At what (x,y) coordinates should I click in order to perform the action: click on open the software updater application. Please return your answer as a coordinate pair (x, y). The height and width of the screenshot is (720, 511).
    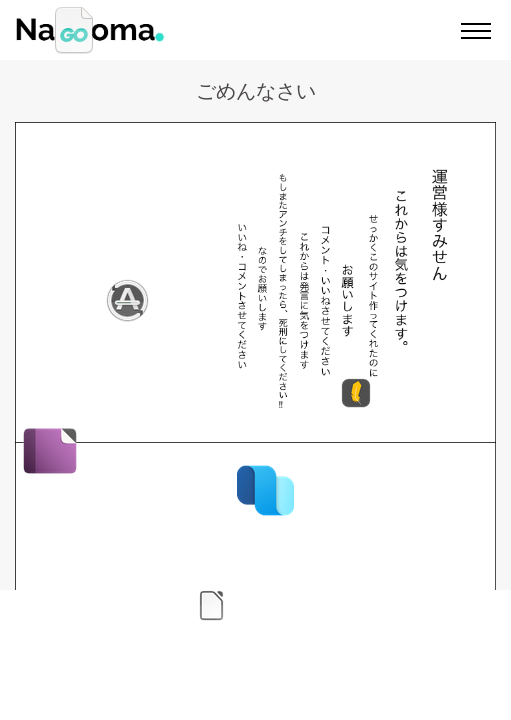
    Looking at the image, I should click on (127, 300).